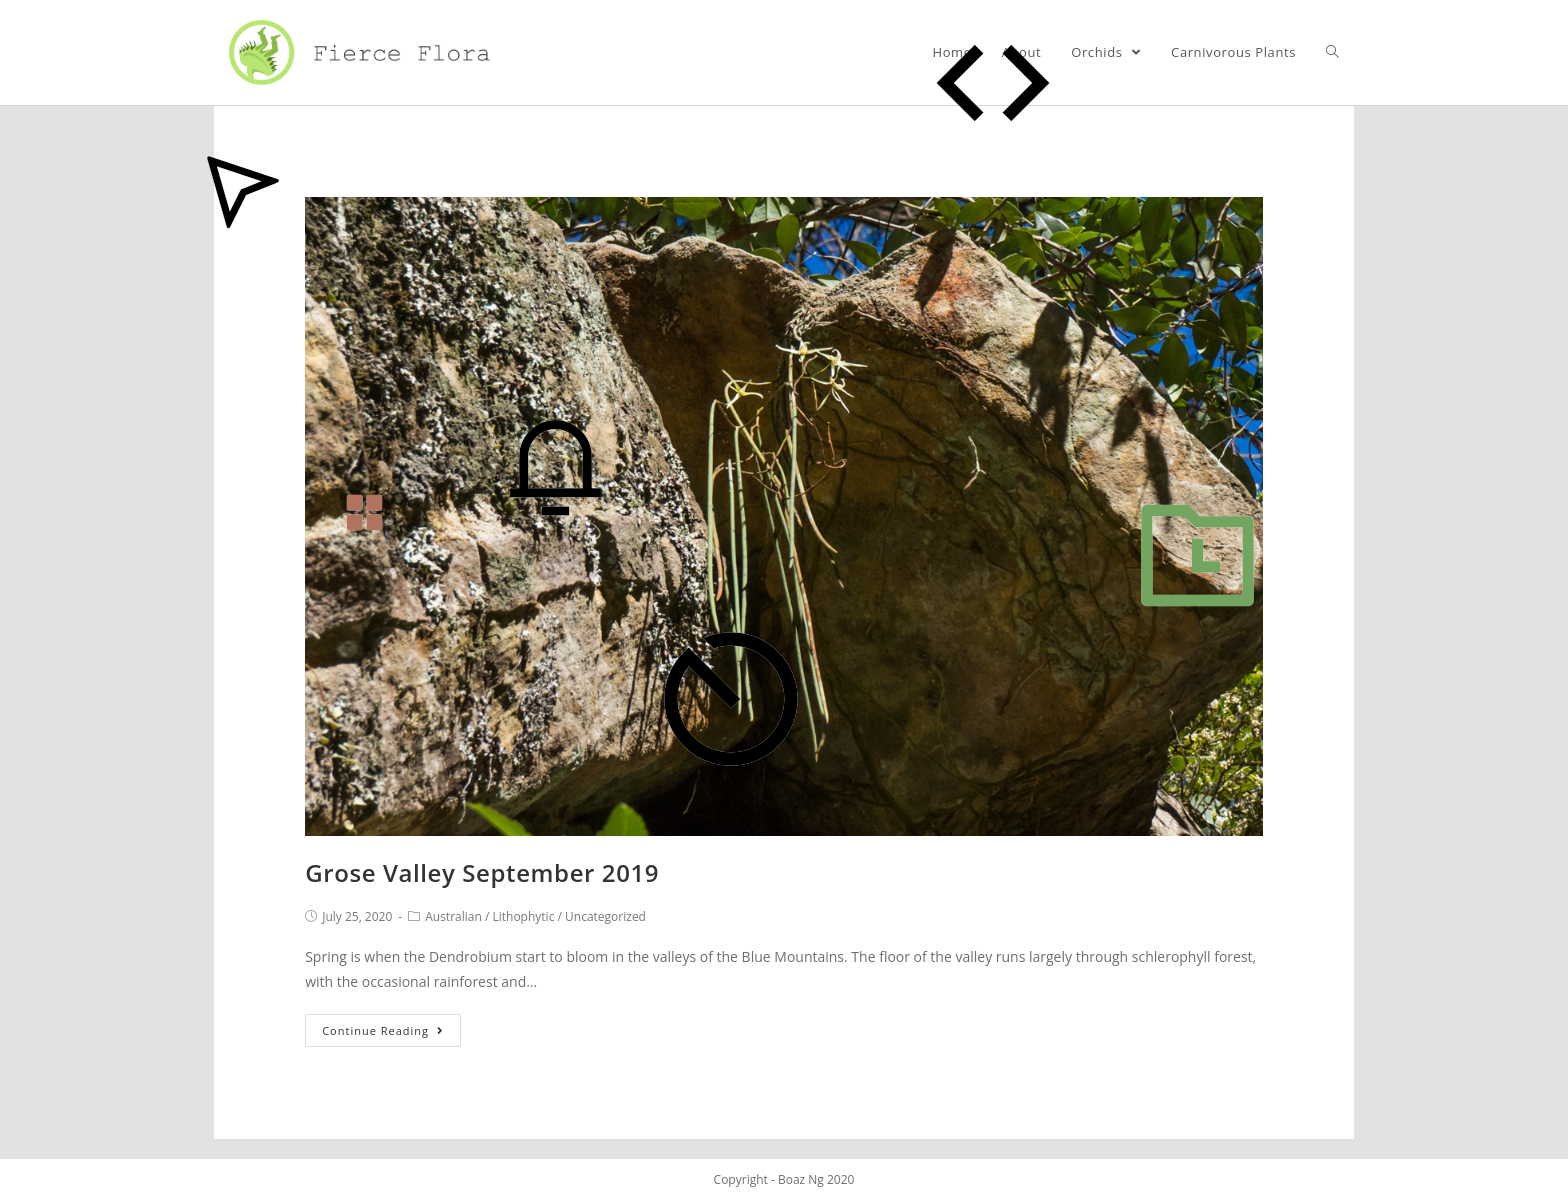  I want to click on notification or alert indicator, so click(555, 465).